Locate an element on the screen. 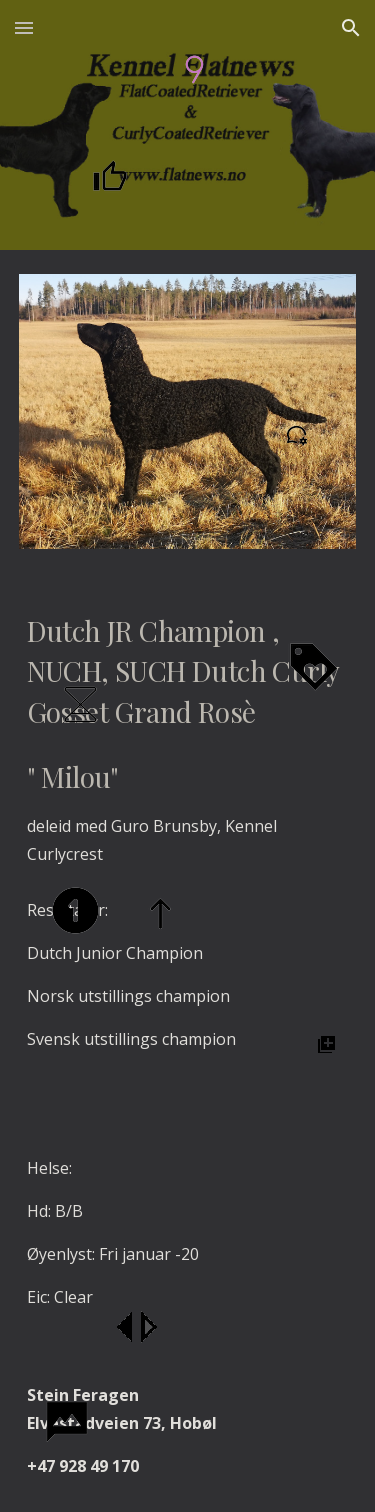 The height and width of the screenshot is (1512, 375). switch to the right panel or view is located at coordinates (137, 1327).